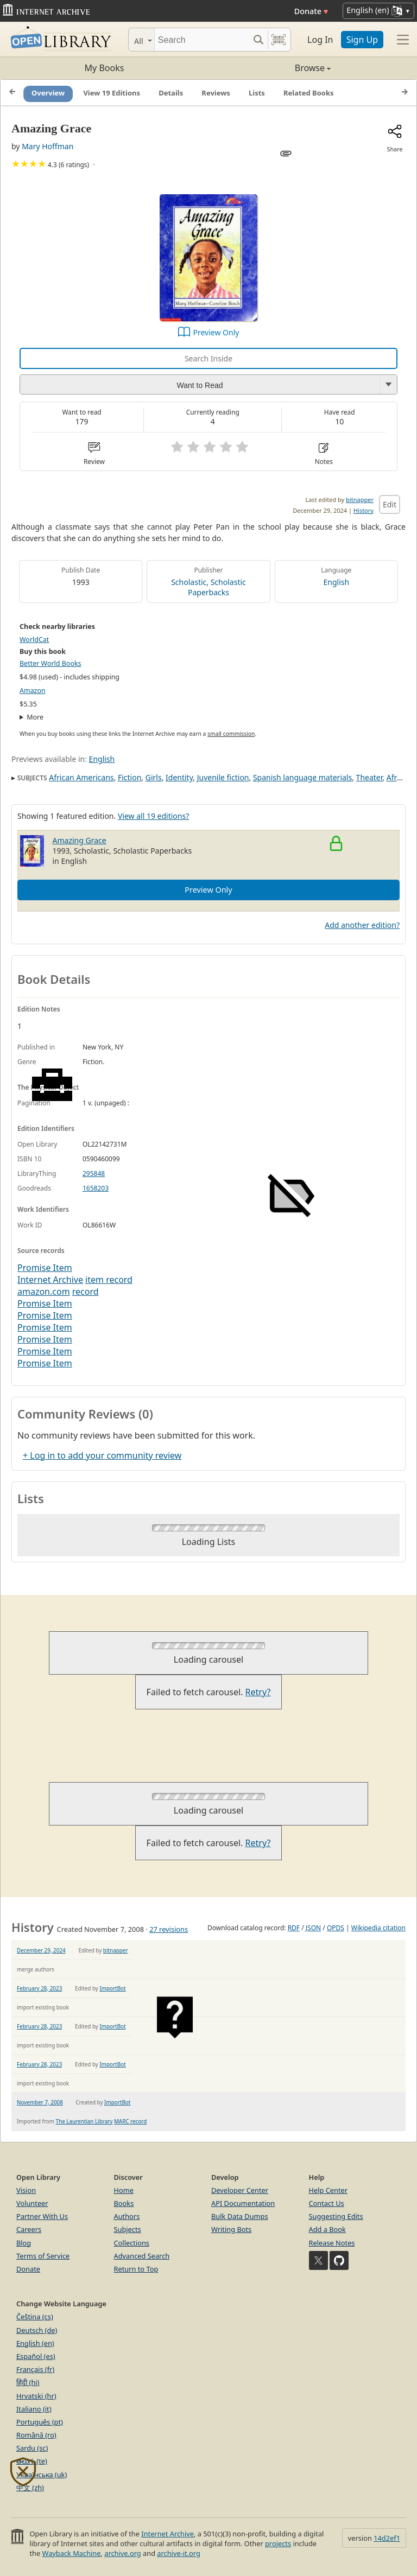 The width and height of the screenshot is (417, 2576). What do you see at coordinates (52, 1085) in the screenshot?
I see `access home repair services` at bounding box center [52, 1085].